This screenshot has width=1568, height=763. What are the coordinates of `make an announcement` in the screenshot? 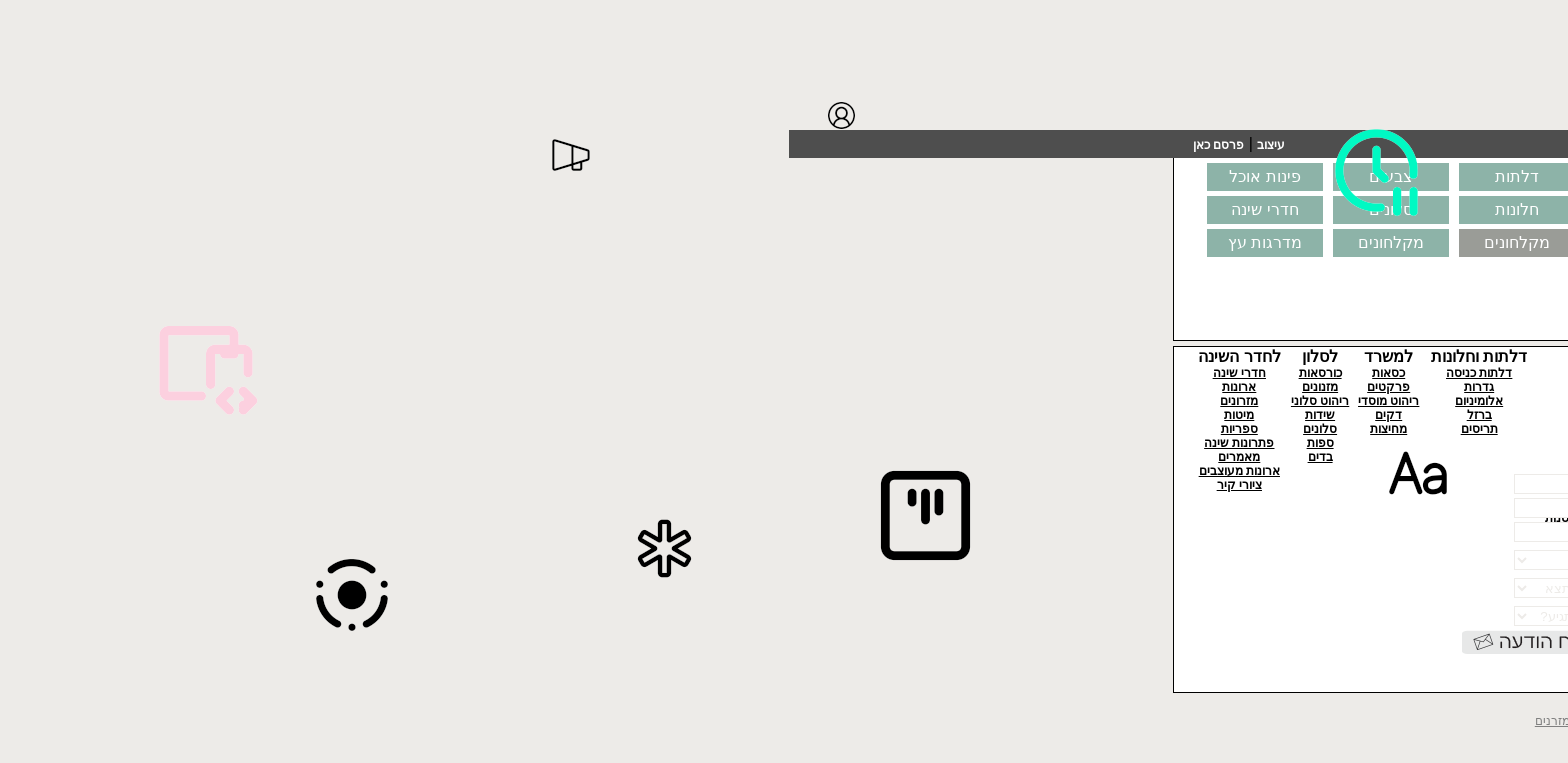 It's located at (569, 156).